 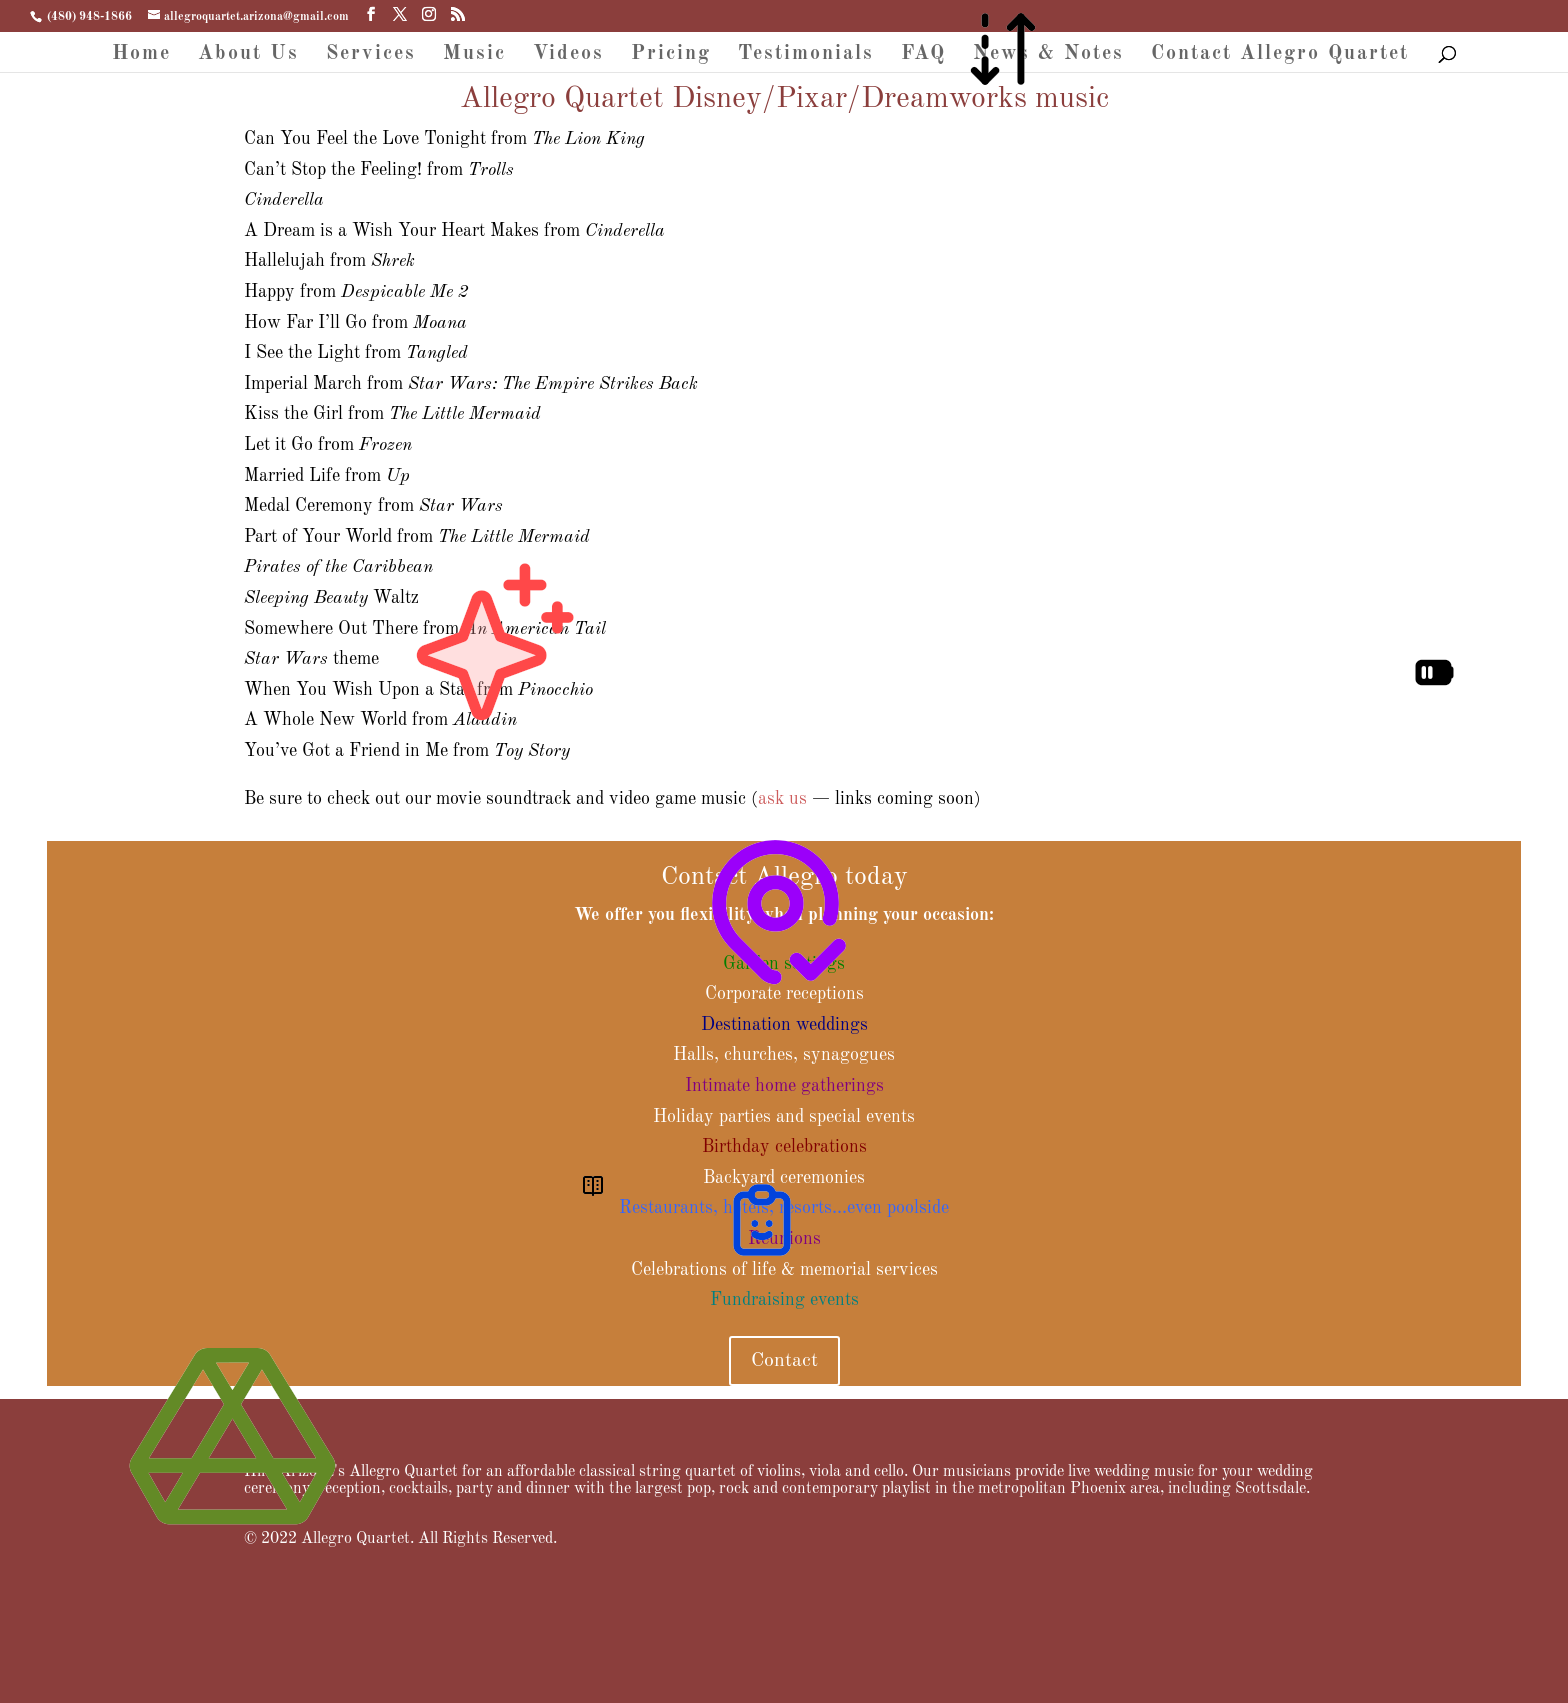 What do you see at coordinates (492, 644) in the screenshot?
I see `indicates AI-generated or enhanced content` at bounding box center [492, 644].